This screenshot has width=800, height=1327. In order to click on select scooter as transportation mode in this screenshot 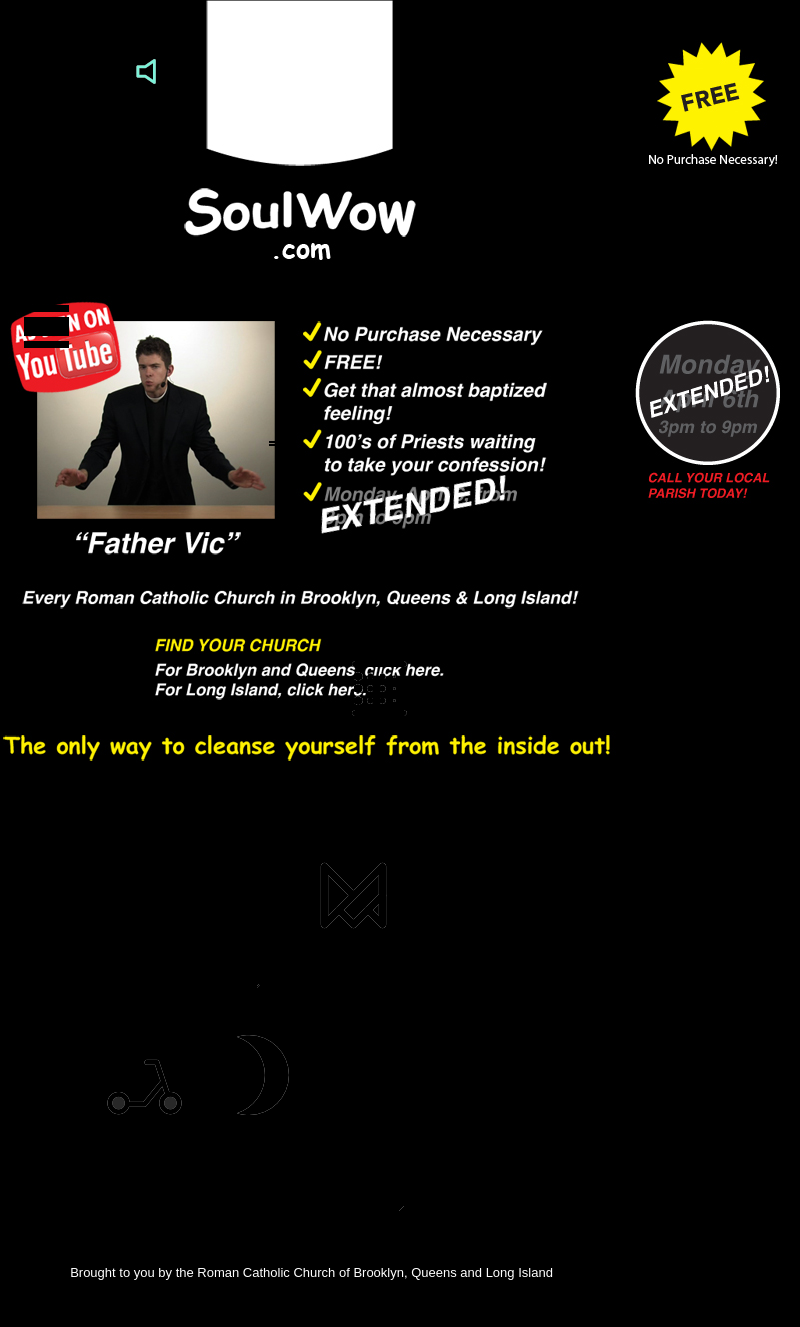, I will do `click(144, 1089)`.